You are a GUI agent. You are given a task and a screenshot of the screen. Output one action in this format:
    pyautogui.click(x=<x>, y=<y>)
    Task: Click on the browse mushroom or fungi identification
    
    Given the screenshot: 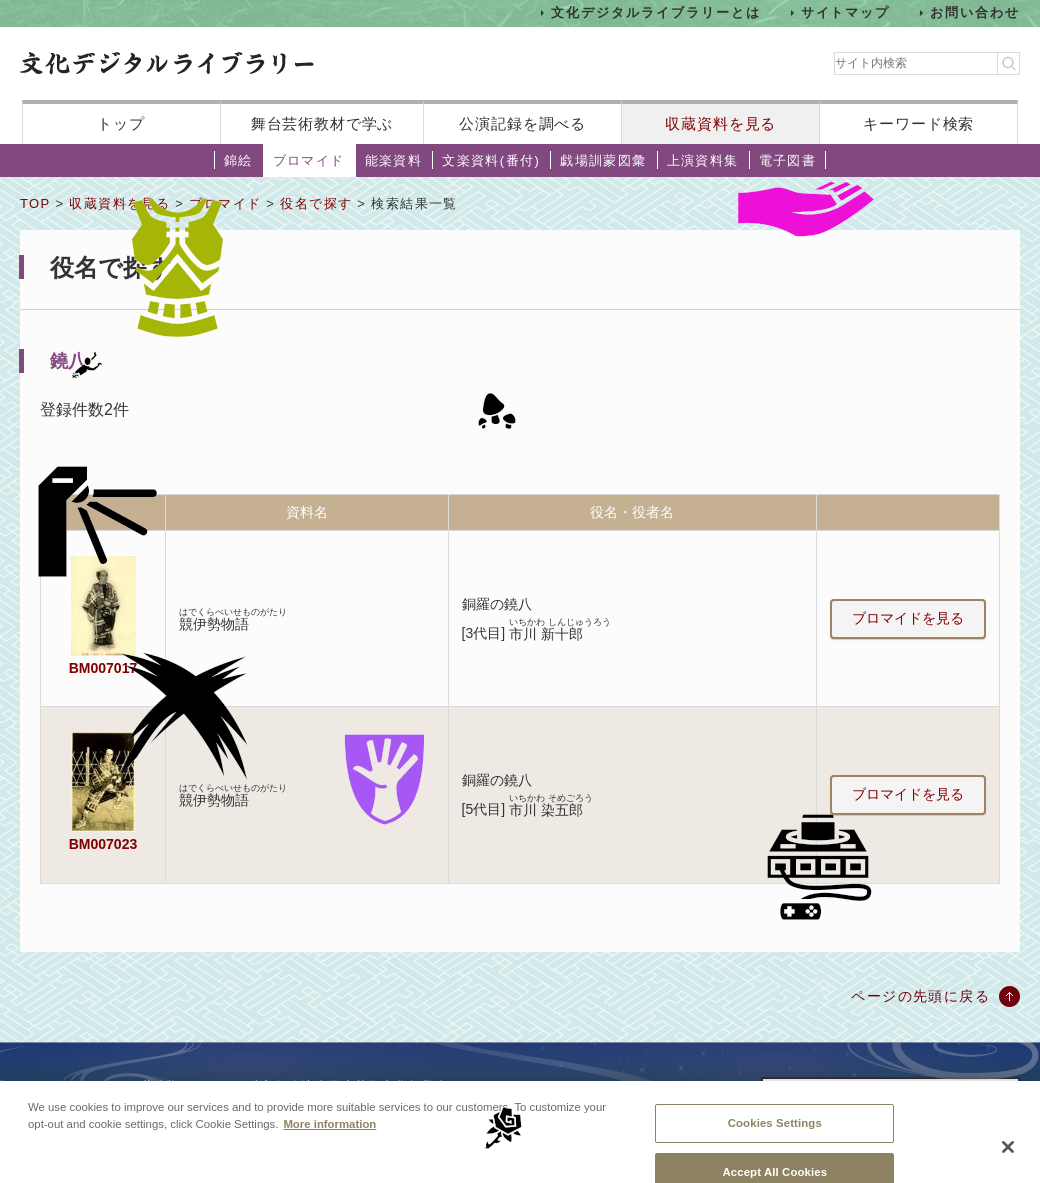 What is the action you would take?
    pyautogui.click(x=497, y=411)
    